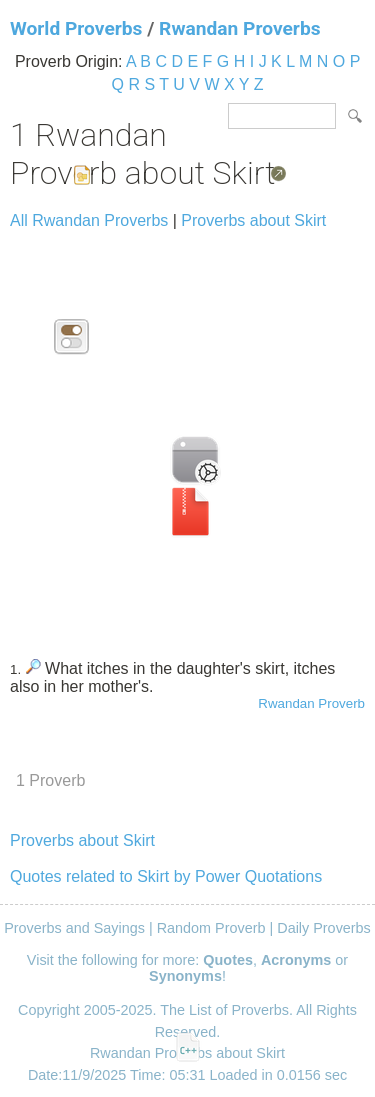  What do you see at coordinates (190, 512) in the screenshot?
I see `a compressed tar archive file (.tar.z)` at bounding box center [190, 512].